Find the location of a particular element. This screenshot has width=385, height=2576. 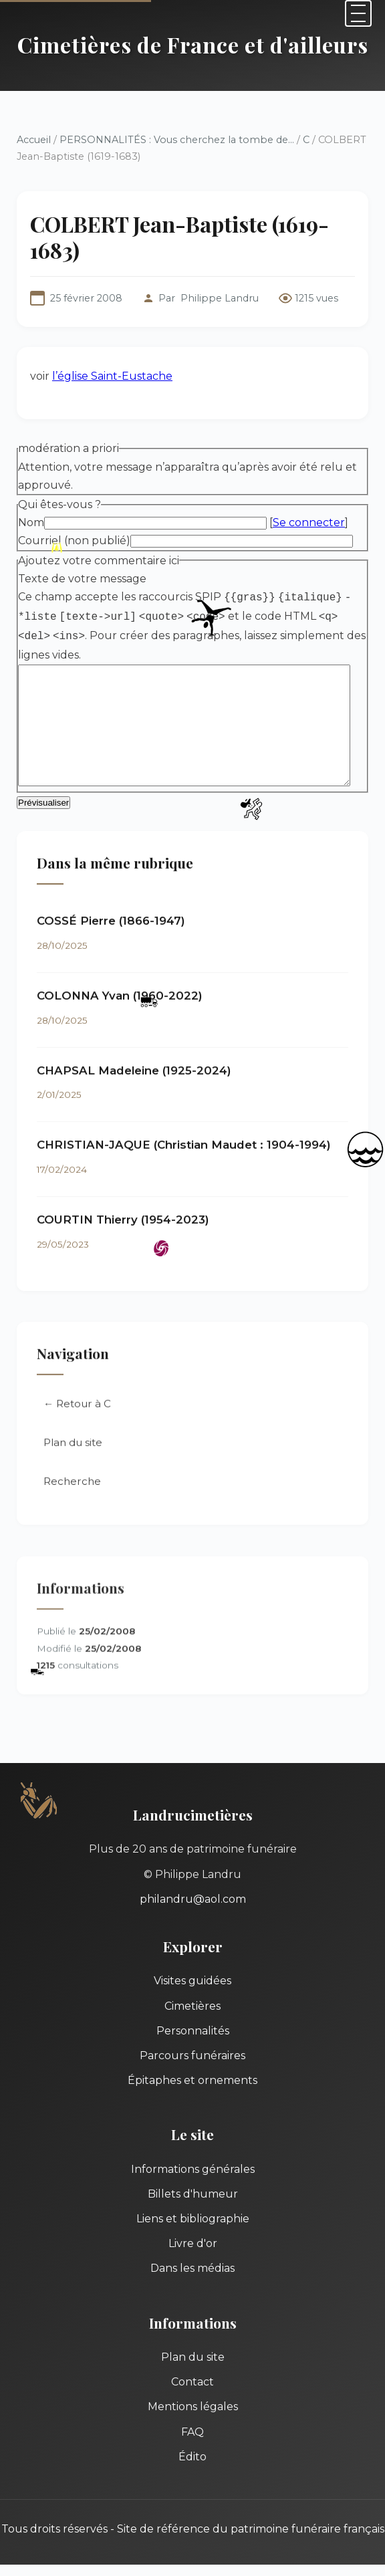

indicates freight or cargo delivery is located at coordinates (37, 1672).